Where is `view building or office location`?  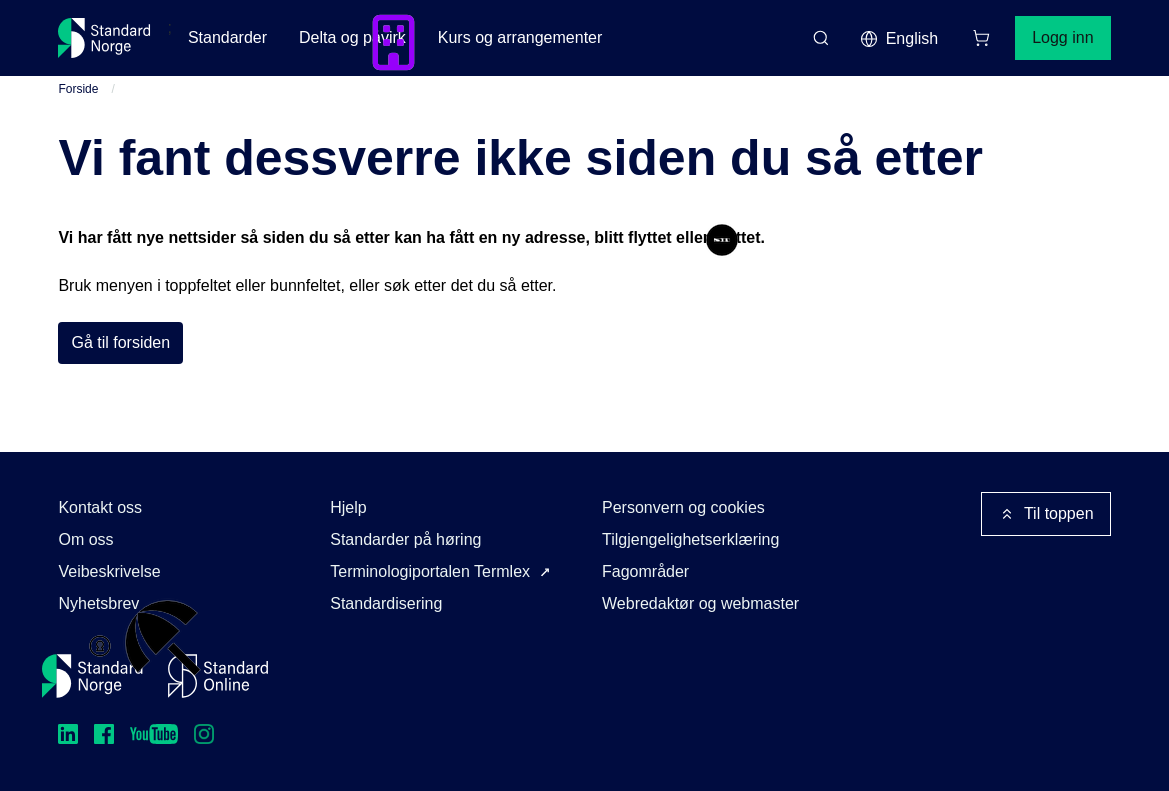
view building or office location is located at coordinates (393, 42).